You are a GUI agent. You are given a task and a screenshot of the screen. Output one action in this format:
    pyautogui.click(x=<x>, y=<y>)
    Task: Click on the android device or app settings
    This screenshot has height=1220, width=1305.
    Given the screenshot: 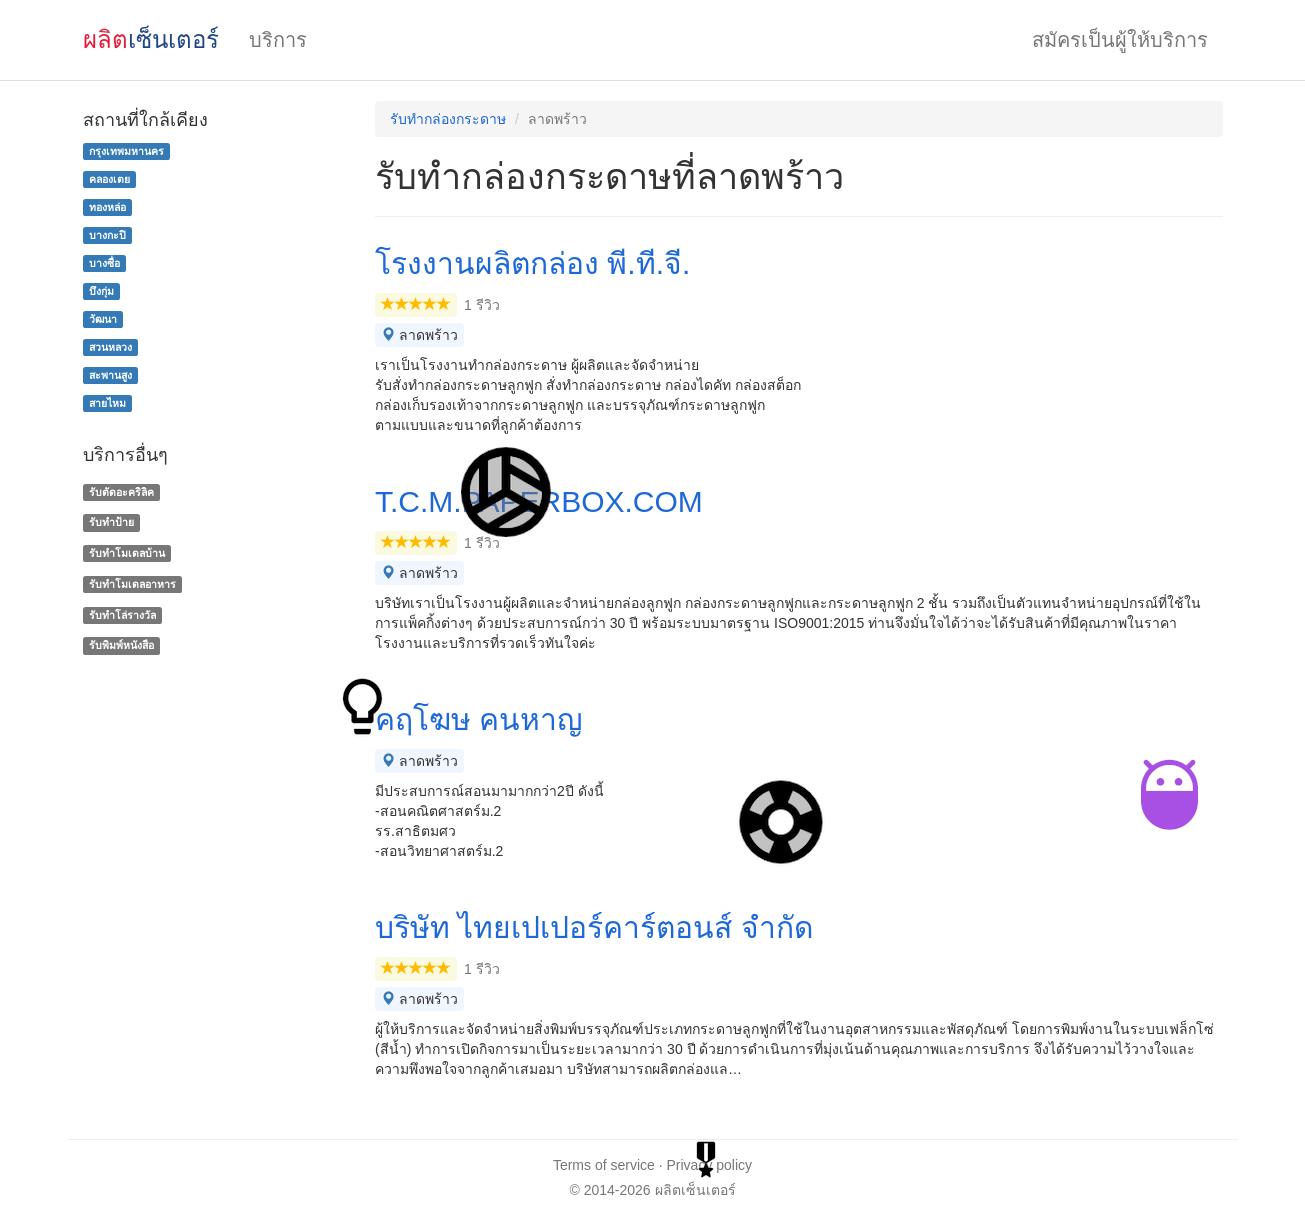 What is the action you would take?
    pyautogui.click(x=1169, y=793)
    